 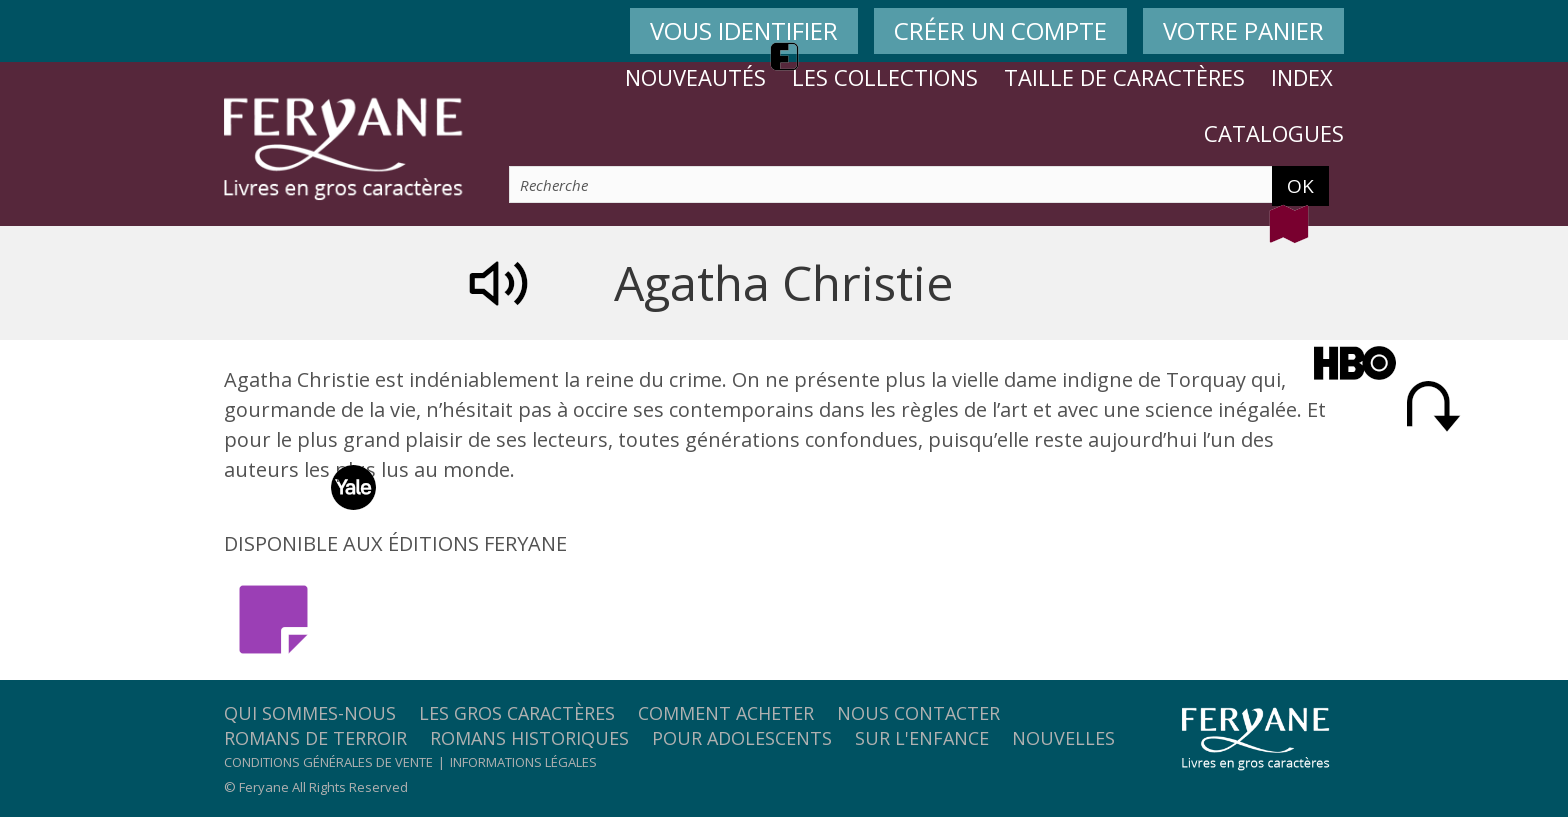 I want to click on yale university branding or affiliation, so click(x=353, y=487).